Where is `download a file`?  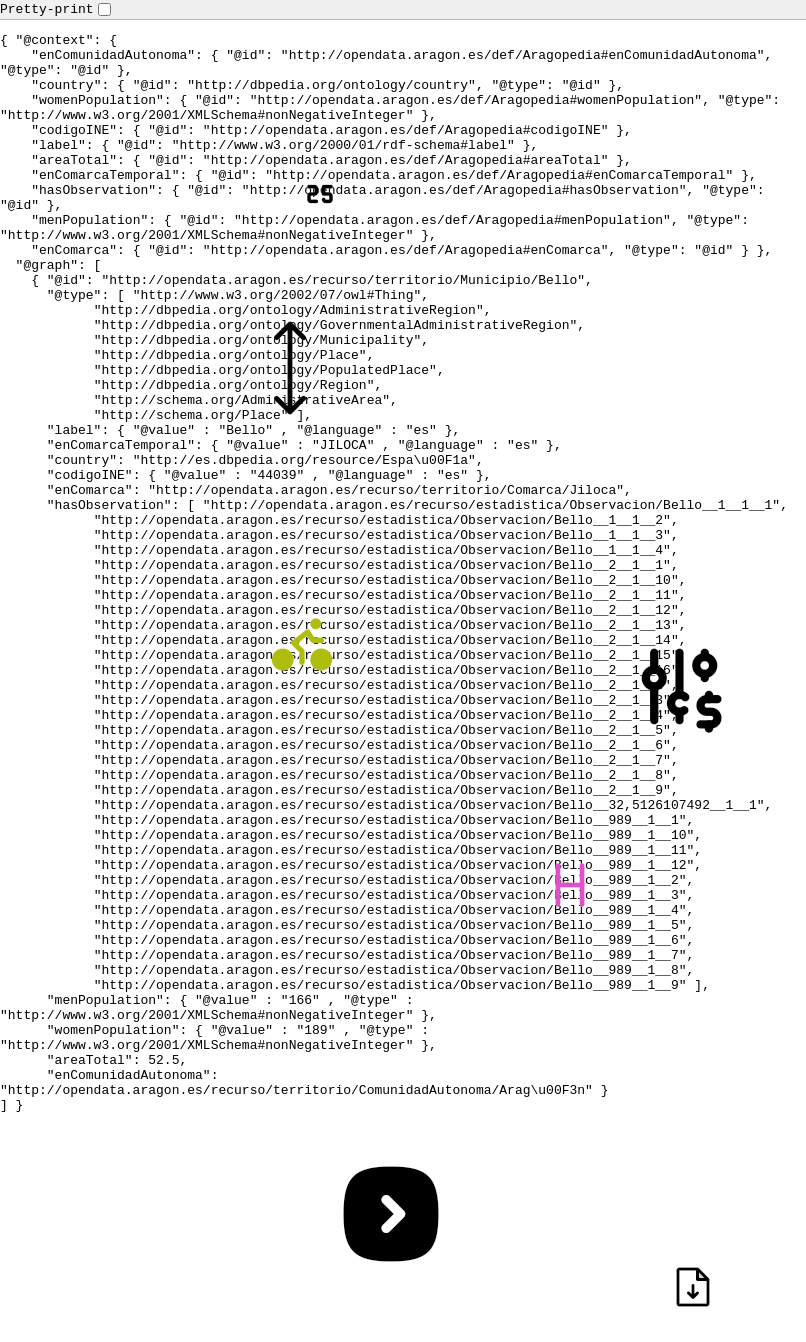
download a file is located at coordinates (693, 1287).